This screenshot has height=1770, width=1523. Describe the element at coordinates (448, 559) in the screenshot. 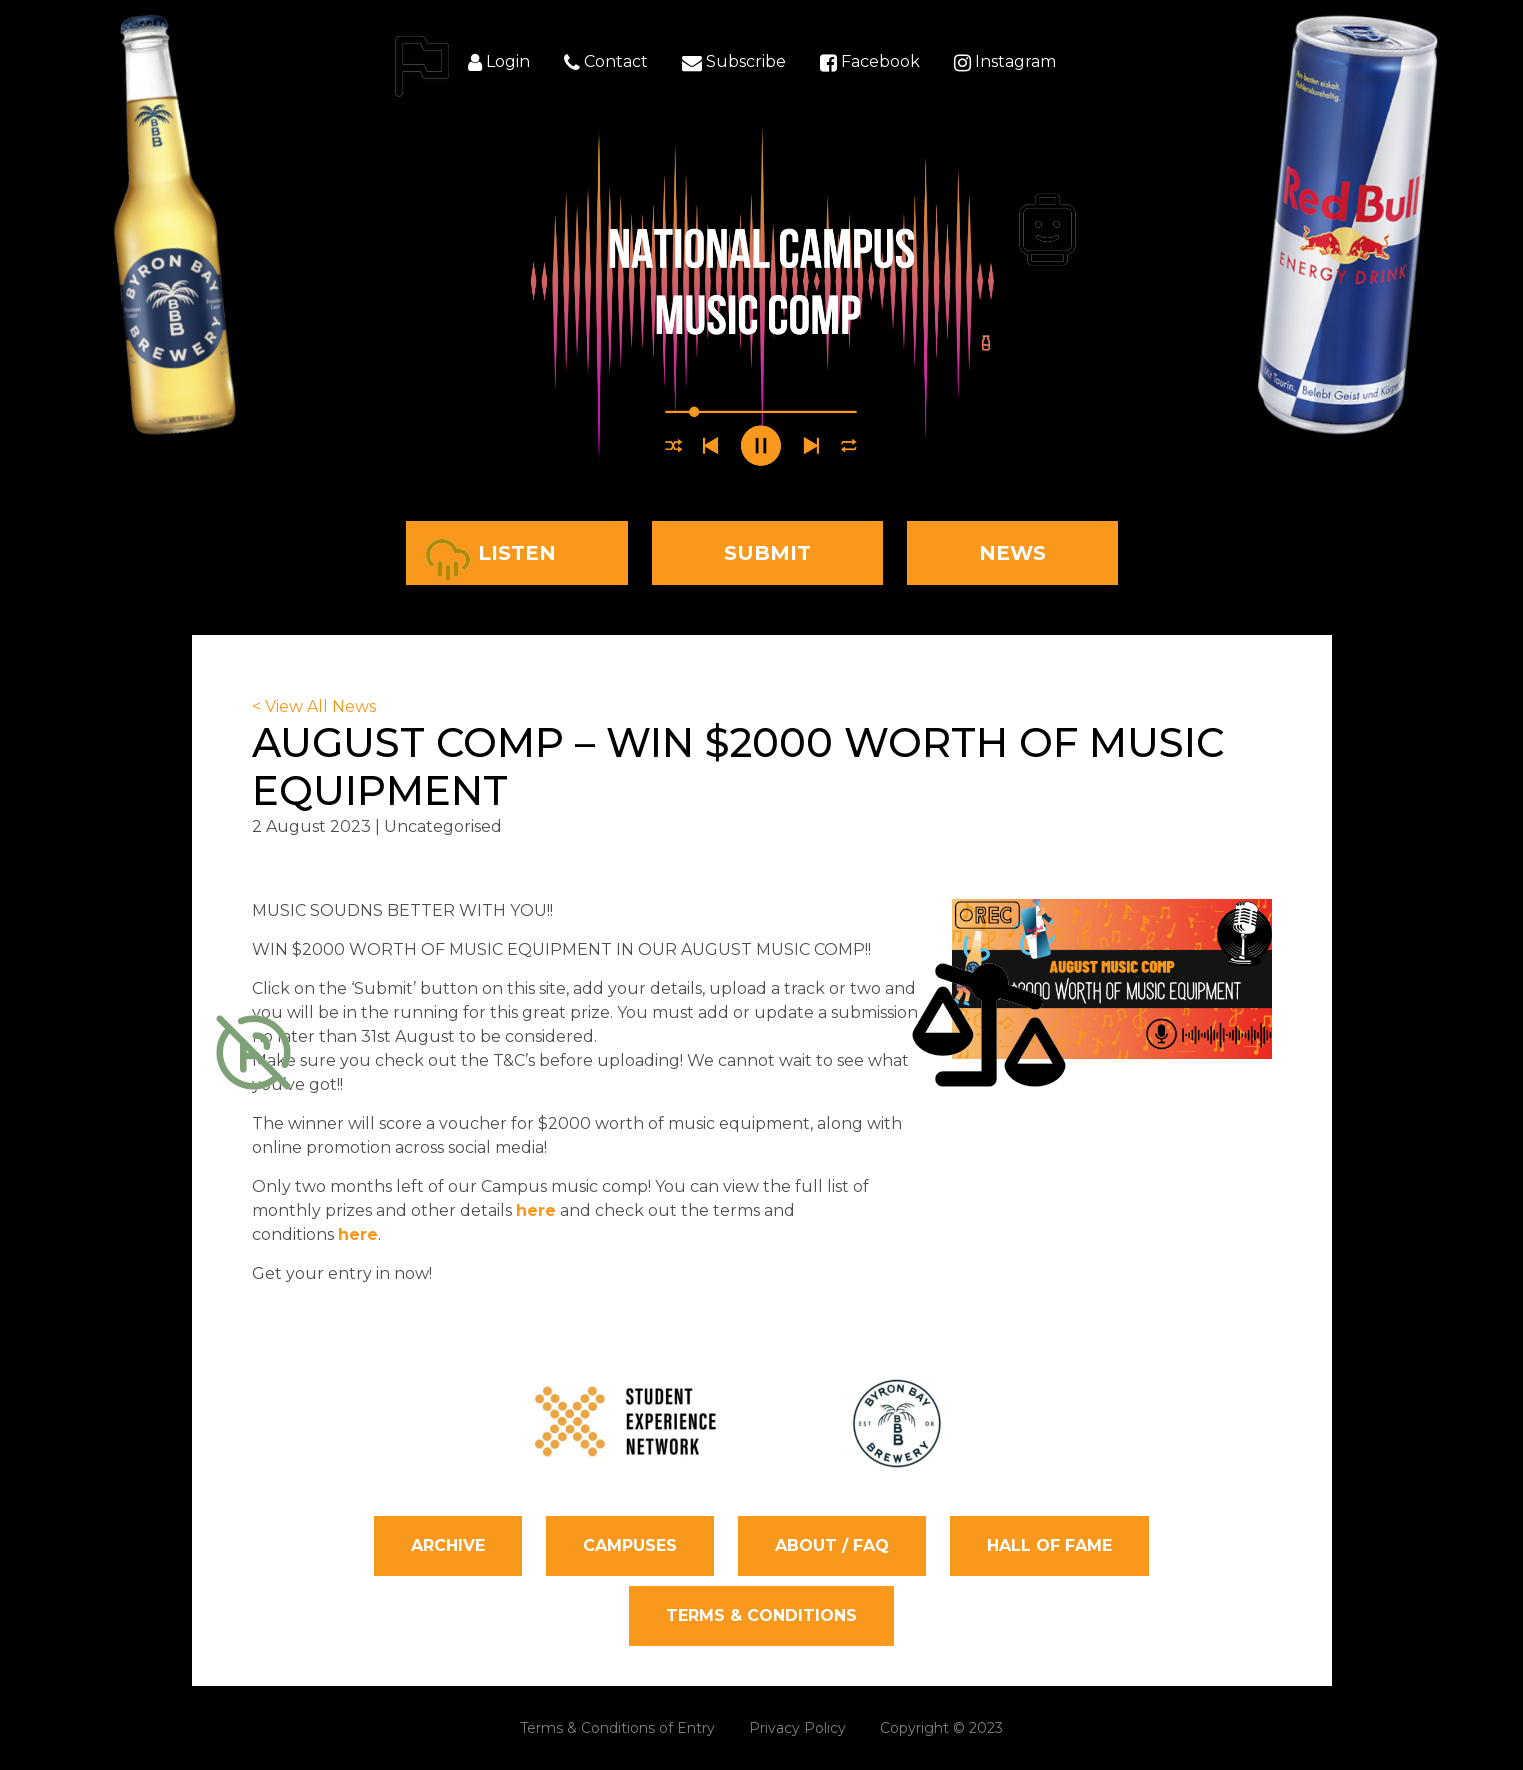

I see `indicates rainy weather conditions` at that location.